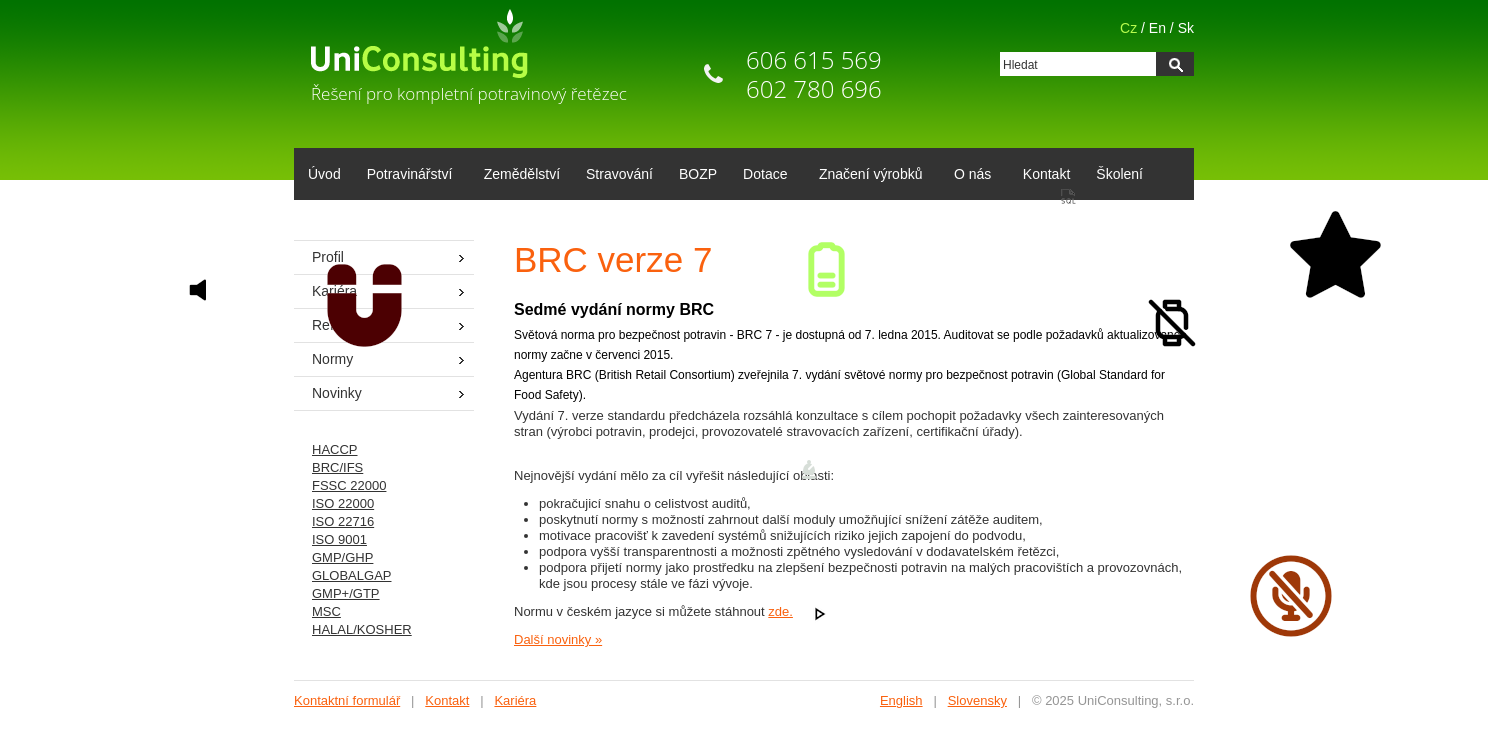  I want to click on play chess or access board games, so click(809, 470).